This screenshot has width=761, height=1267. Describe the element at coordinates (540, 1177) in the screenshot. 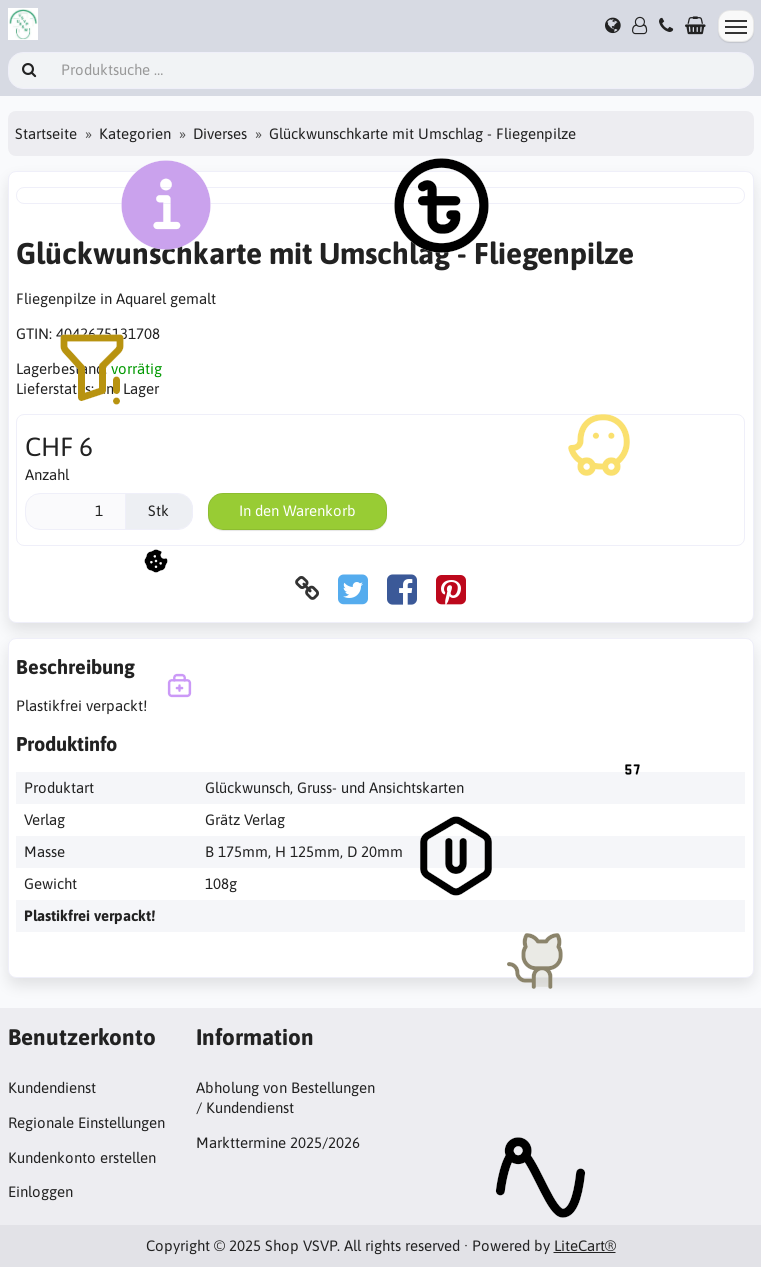

I see `apply maximum function to selected values` at that location.